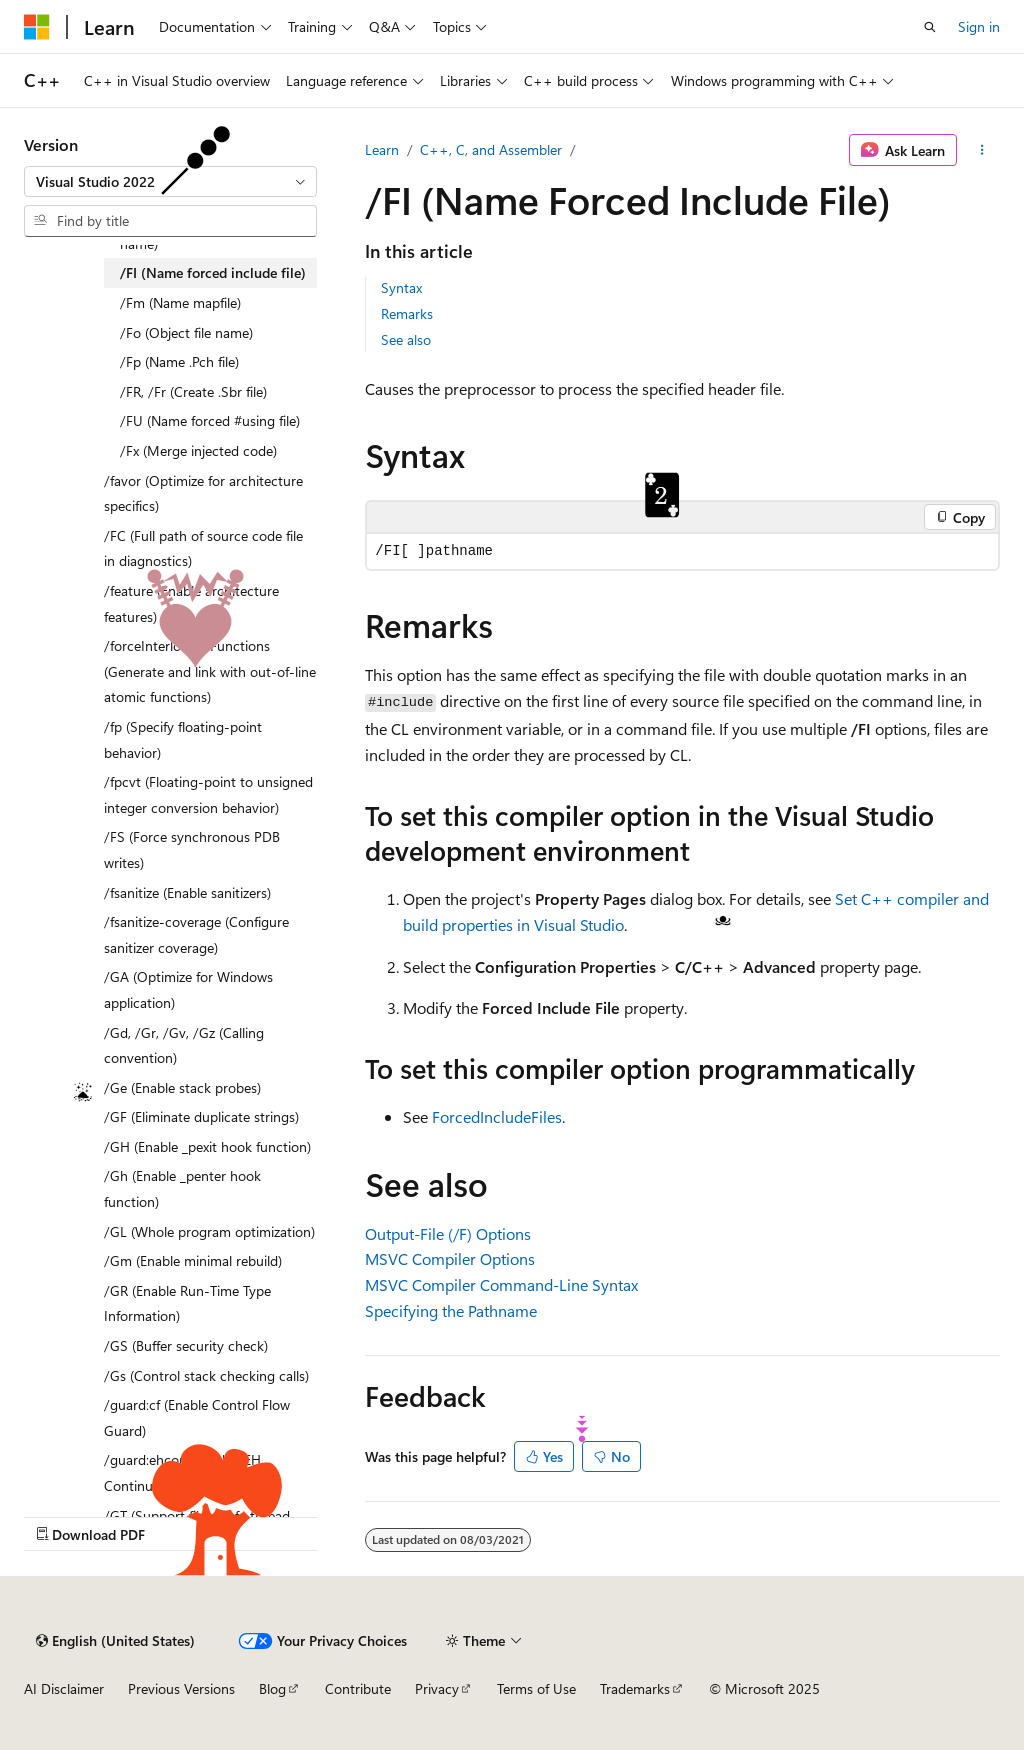 The height and width of the screenshot is (1750, 1024). I want to click on view health or vitality status in a game, so click(195, 618).